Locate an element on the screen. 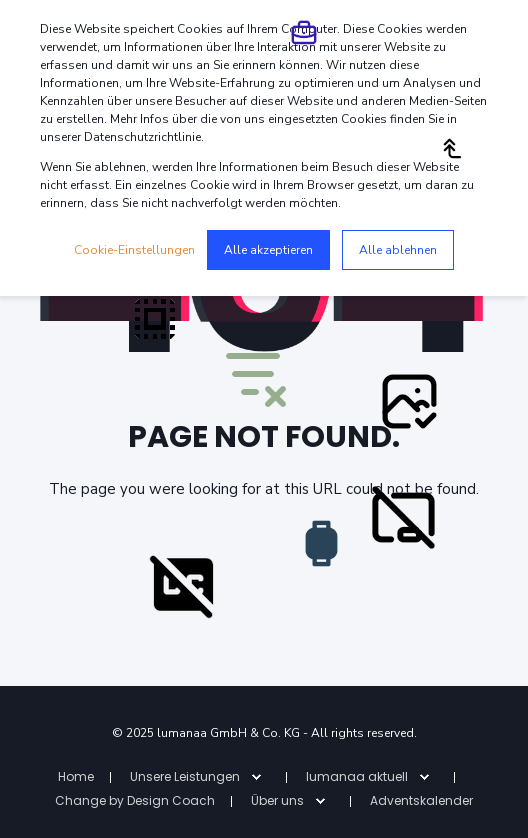 The width and height of the screenshot is (528, 838). access work or business-related content is located at coordinates (304, 33).